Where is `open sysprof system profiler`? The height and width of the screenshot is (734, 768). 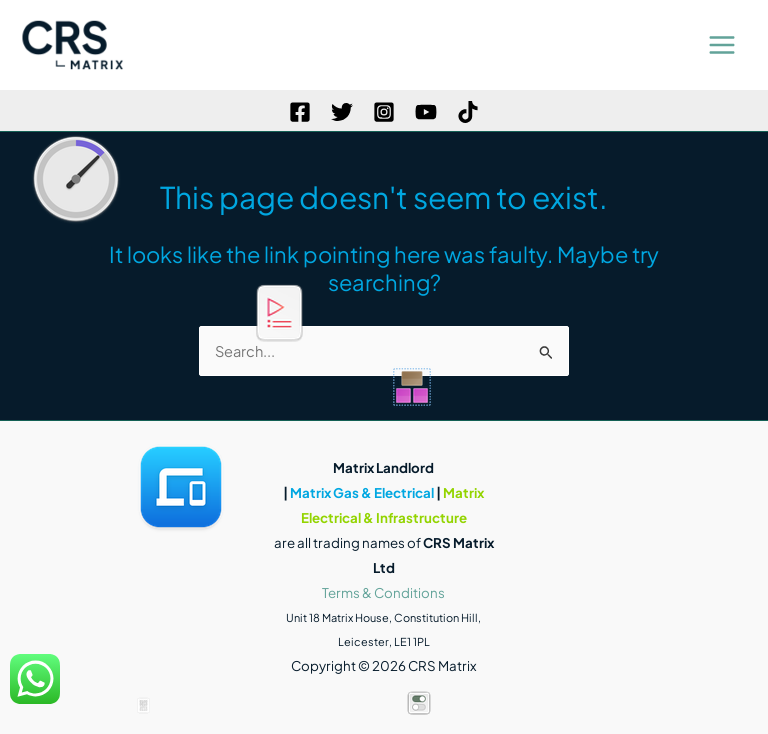
open sysprof system profiler is located at coordinates (76, 179).